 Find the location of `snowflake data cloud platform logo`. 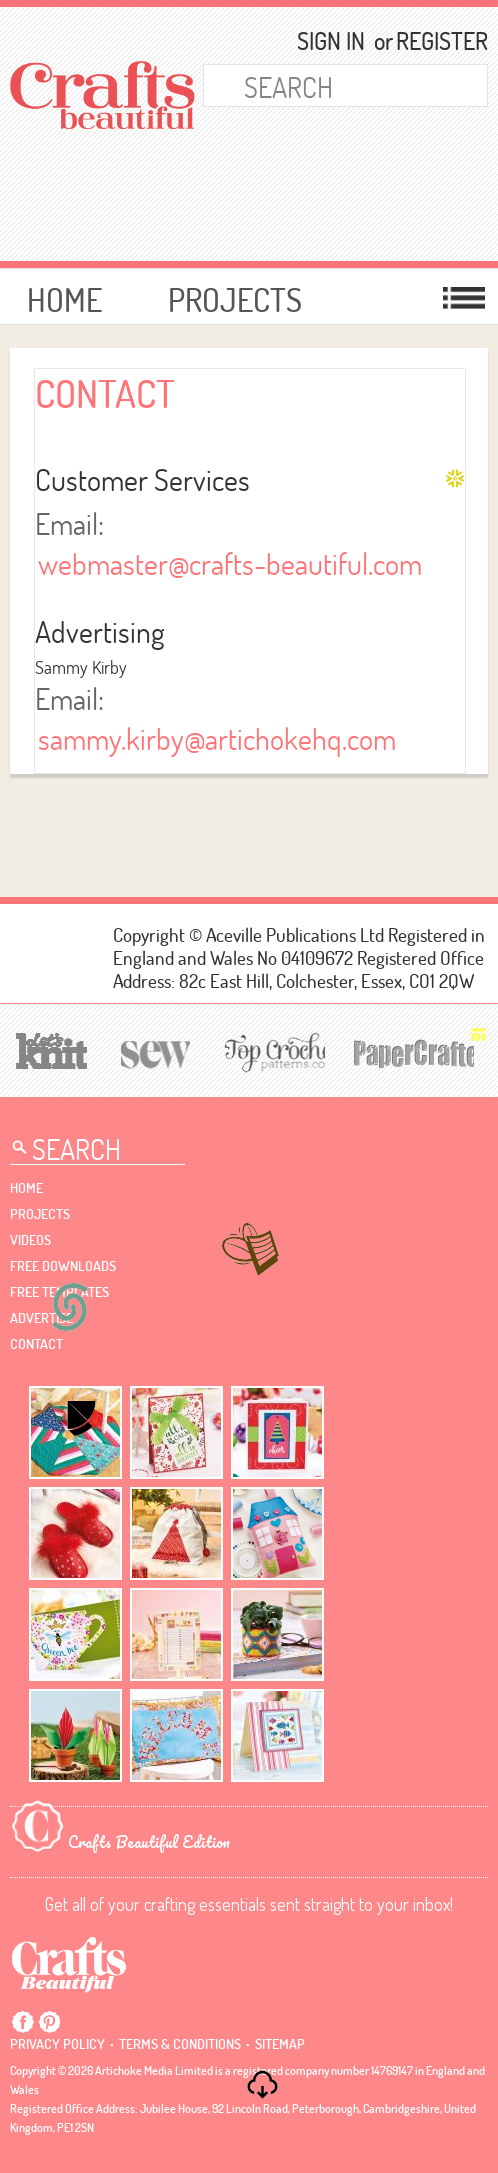

snowflake data cloud platform logo is located at coordinates (455, 478).